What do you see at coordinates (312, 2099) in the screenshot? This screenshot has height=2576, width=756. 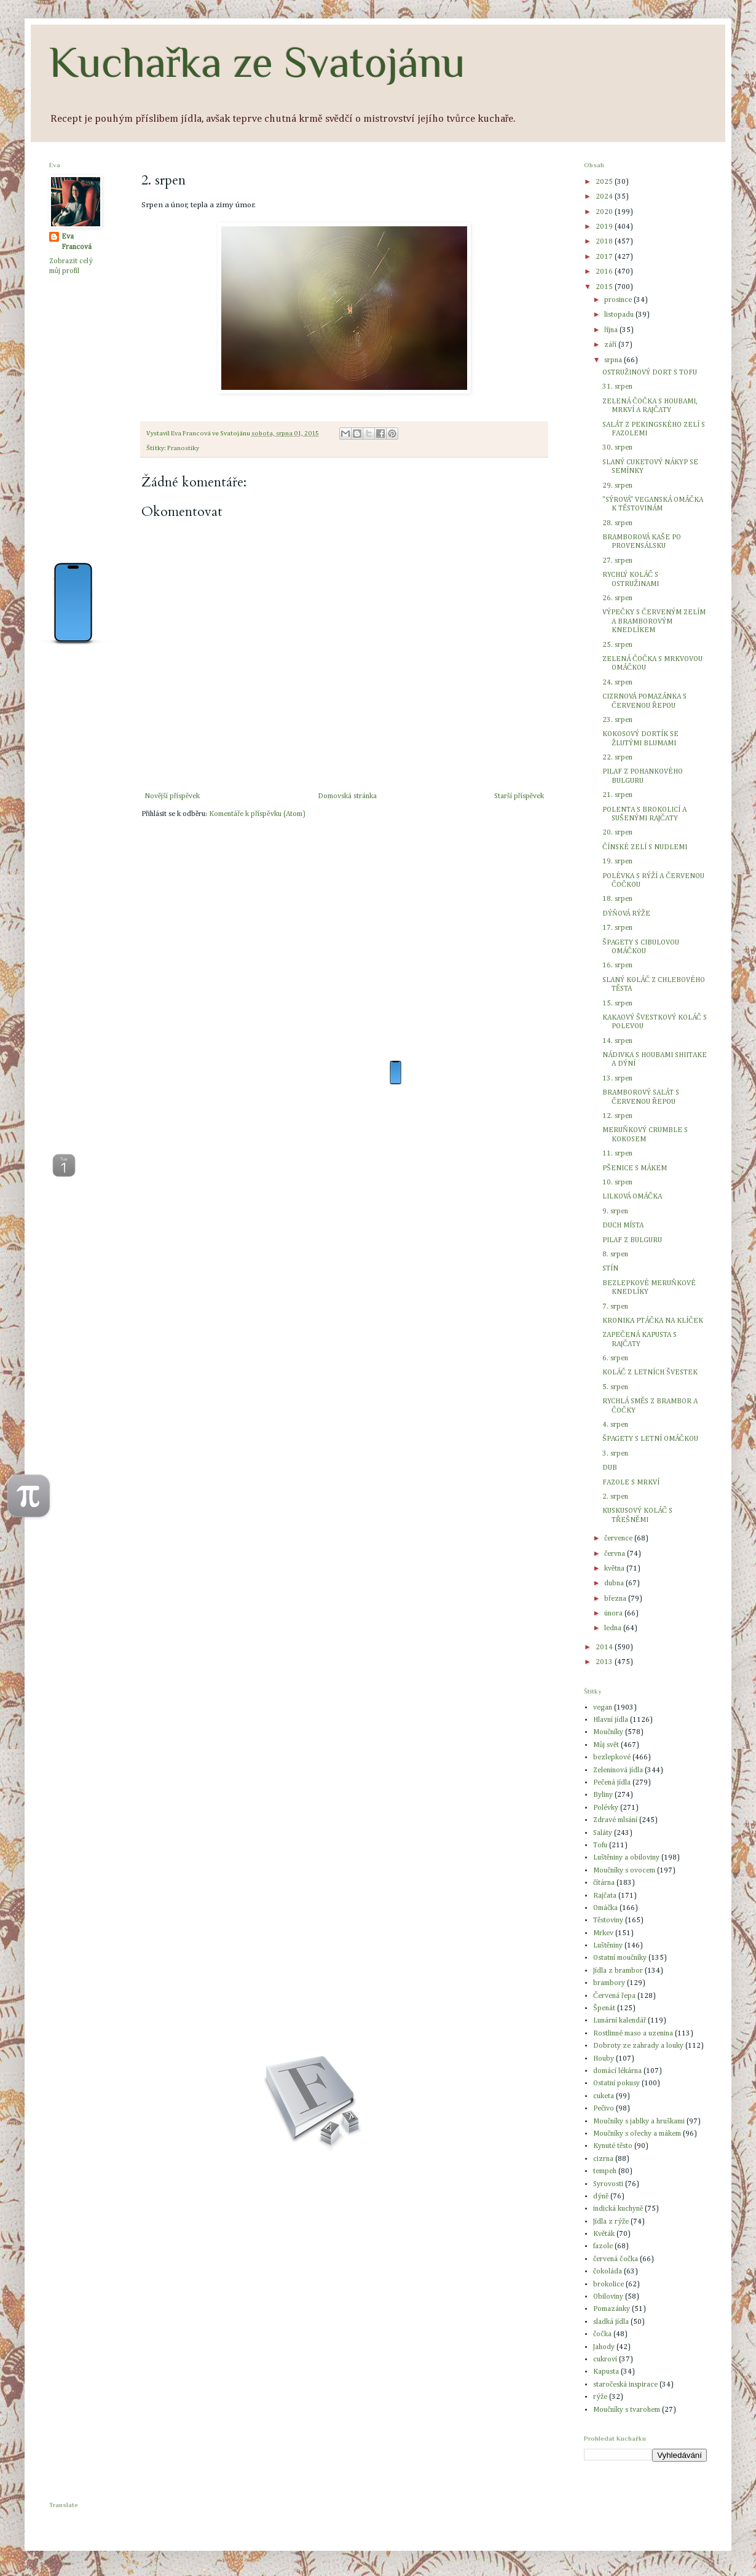 I see `font notification or typography-related system alert` at bounding box center [312, 2099].